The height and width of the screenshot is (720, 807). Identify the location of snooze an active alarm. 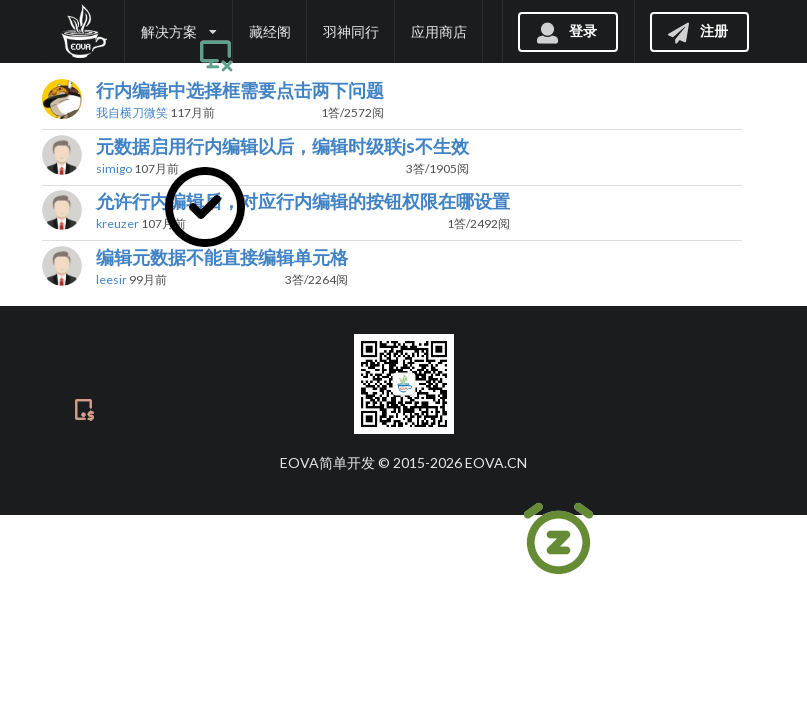
(558, 538).